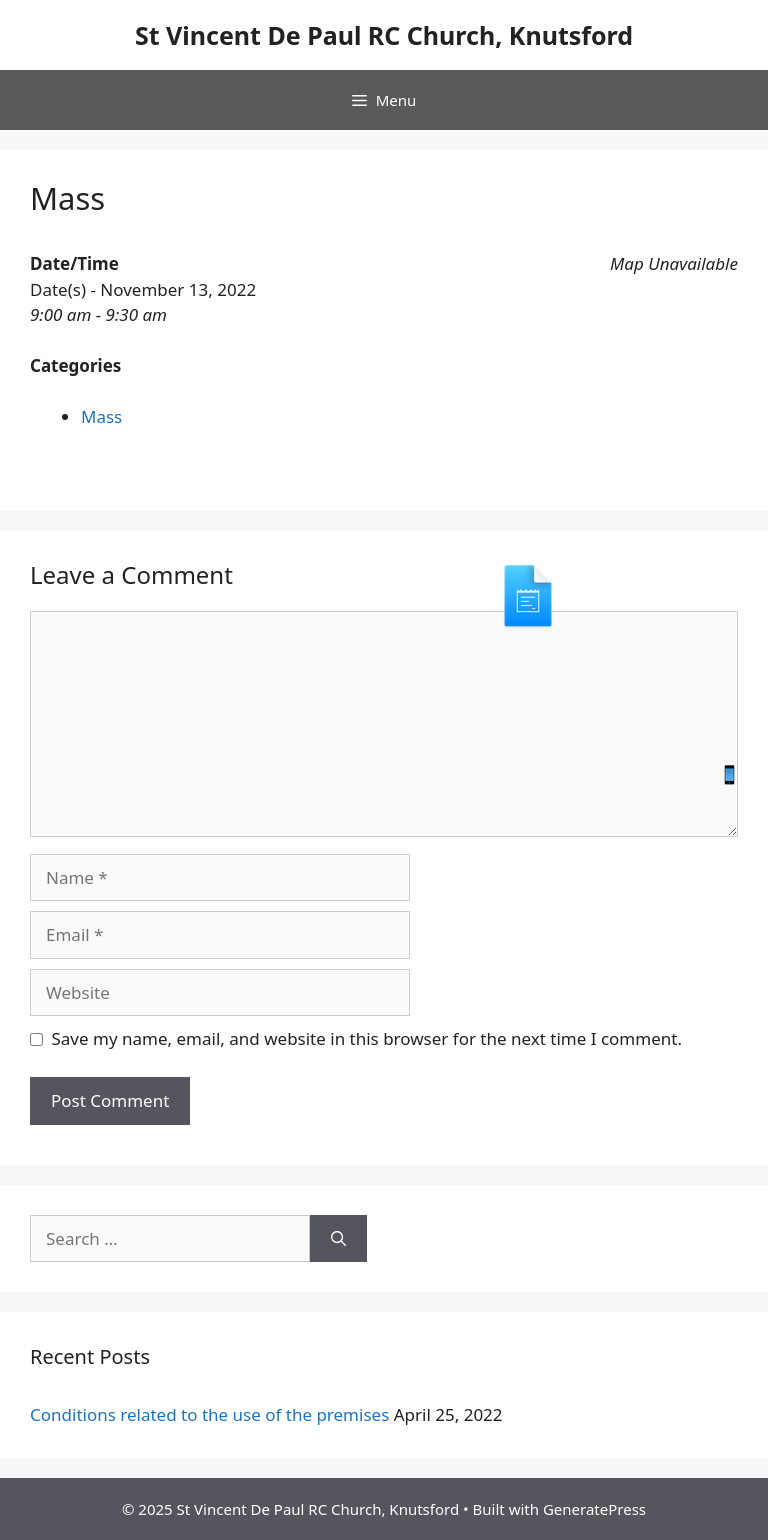  Describe the element at coordinates (528, 597) in the screenshot. I see `open a DjVu format image file` at that location.